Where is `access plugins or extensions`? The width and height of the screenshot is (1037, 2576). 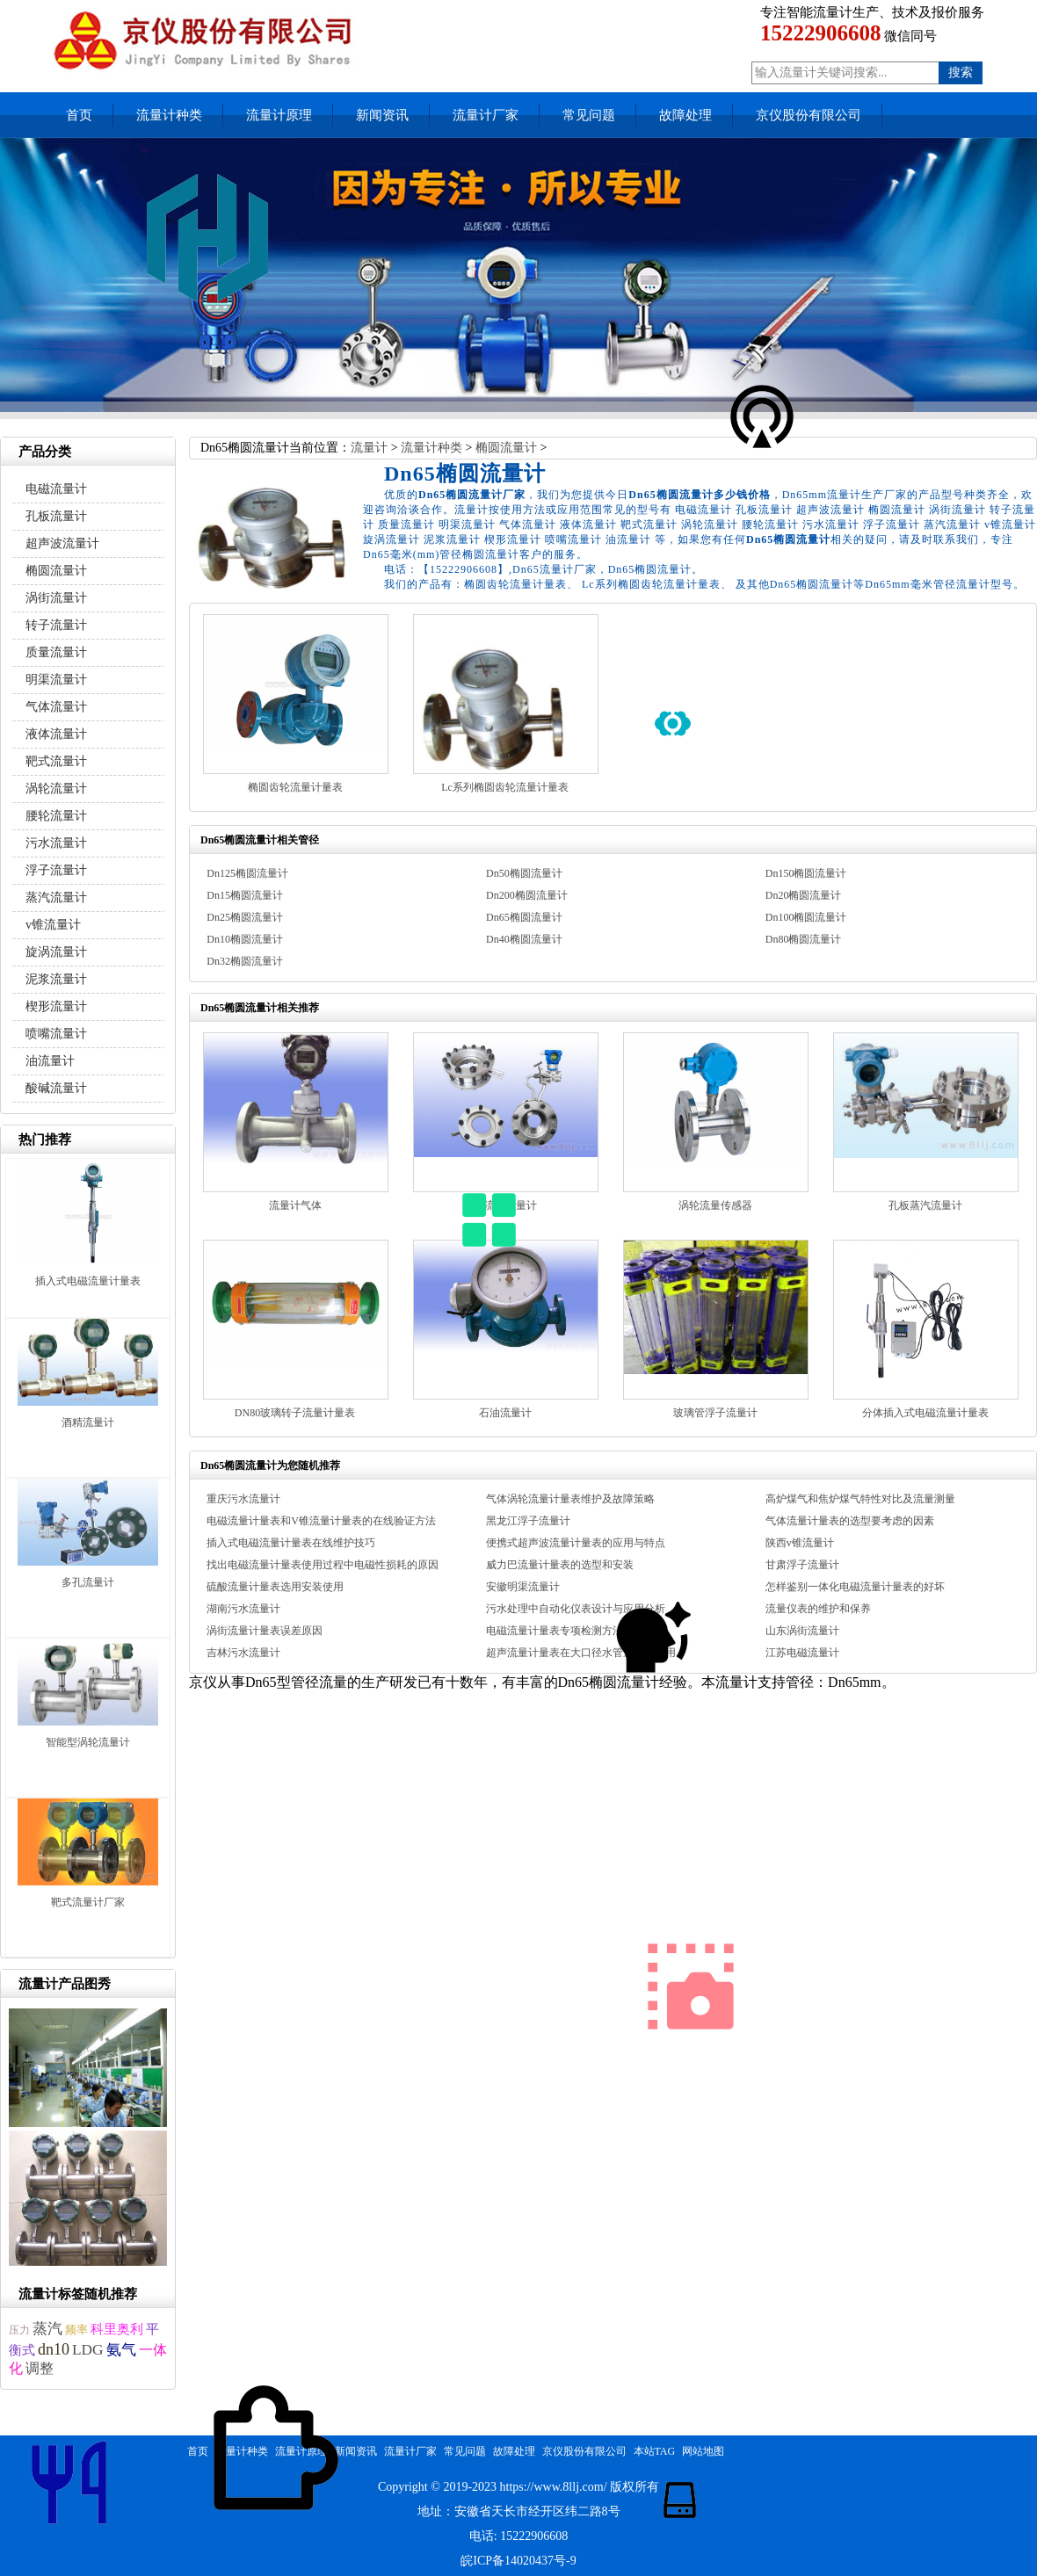
access plugins or extensions is located at coordinates (270, 2454).